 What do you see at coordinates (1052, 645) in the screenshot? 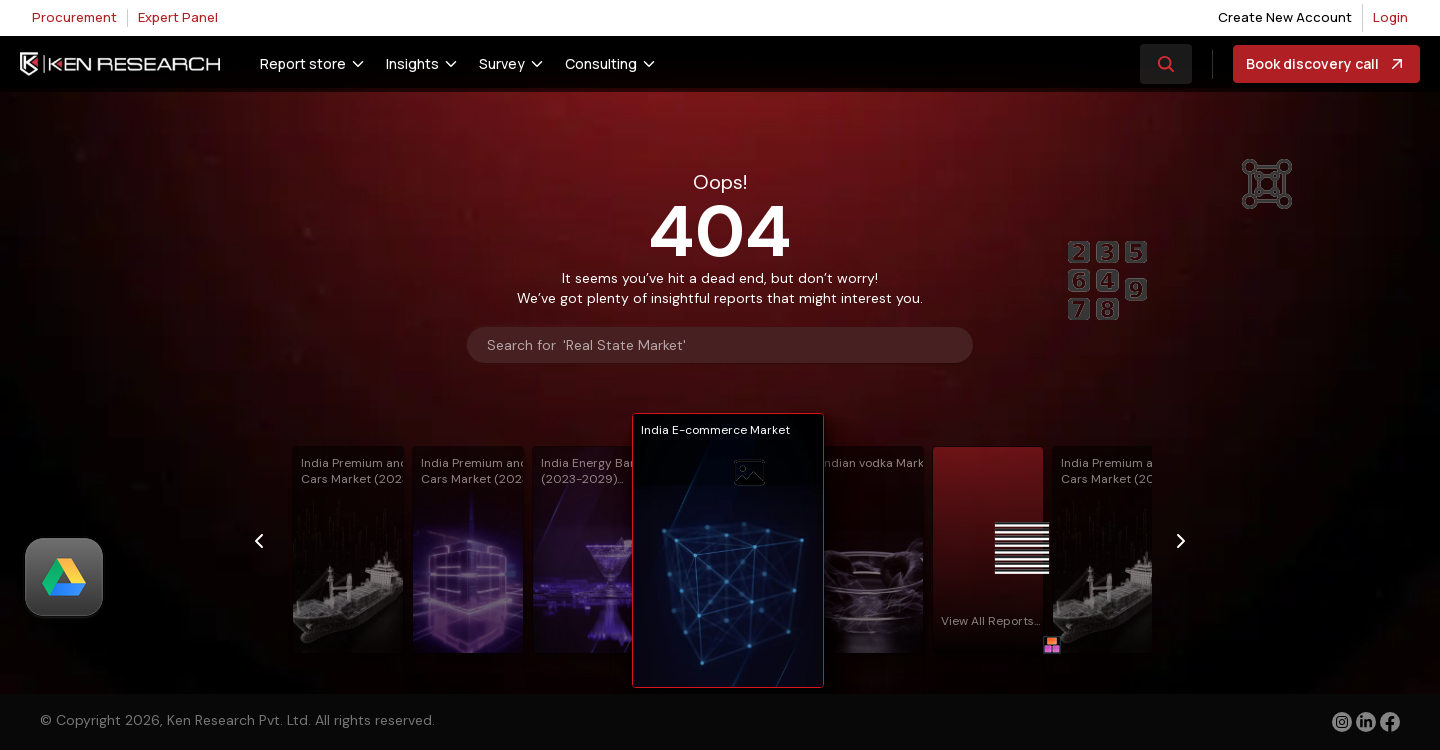
I see `select all items in the current view` at bounding box center [1052, 645].